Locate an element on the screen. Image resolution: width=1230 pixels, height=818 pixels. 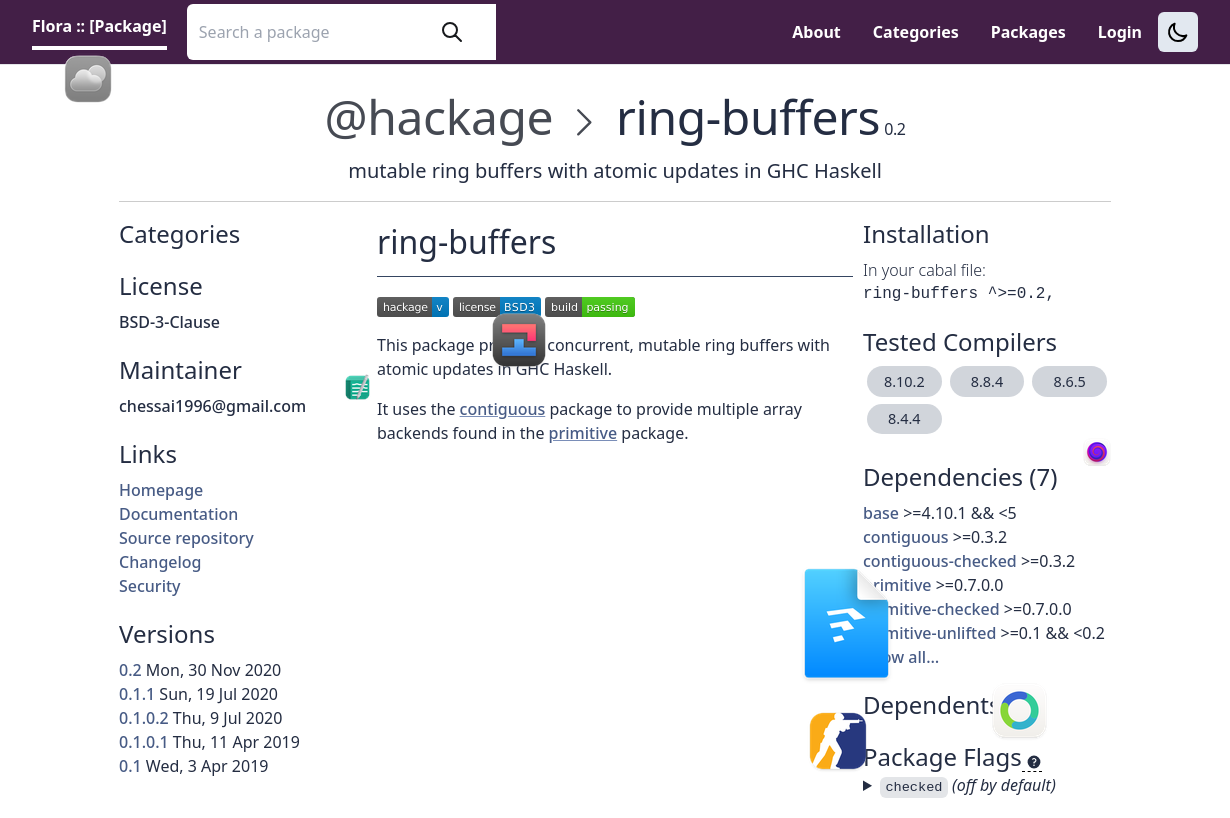
open synergy app for keyboard and mouse sharing is located at coordinates (1019, 710).